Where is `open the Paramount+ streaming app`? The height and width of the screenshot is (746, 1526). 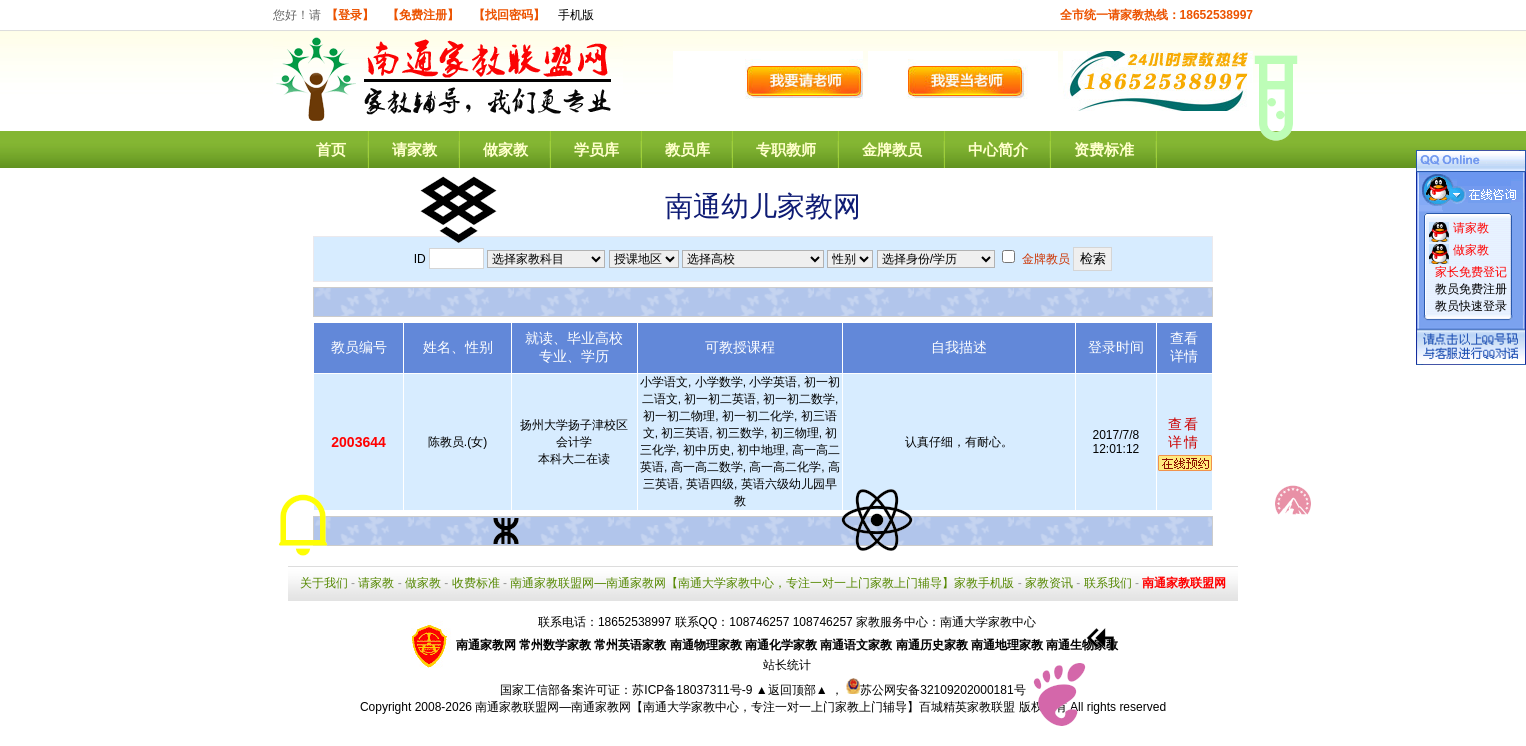 open the Paramount+ streaming app is located at coordinates (1293, 500).